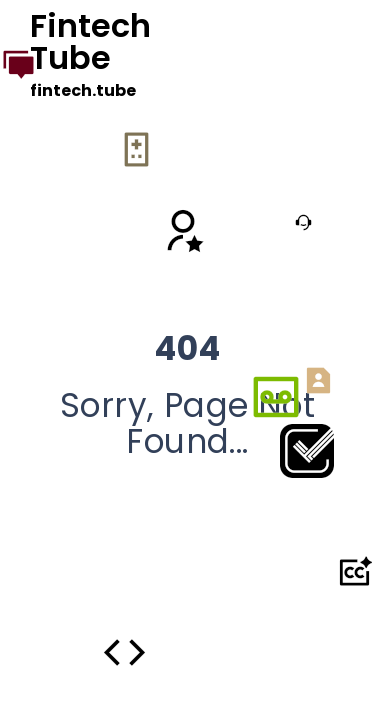 The height and width of the screenshot is (720, 375). Describe the element at coordinates (276, 397) in the screenshot. I see `play or access cassette tape audio` at that location.